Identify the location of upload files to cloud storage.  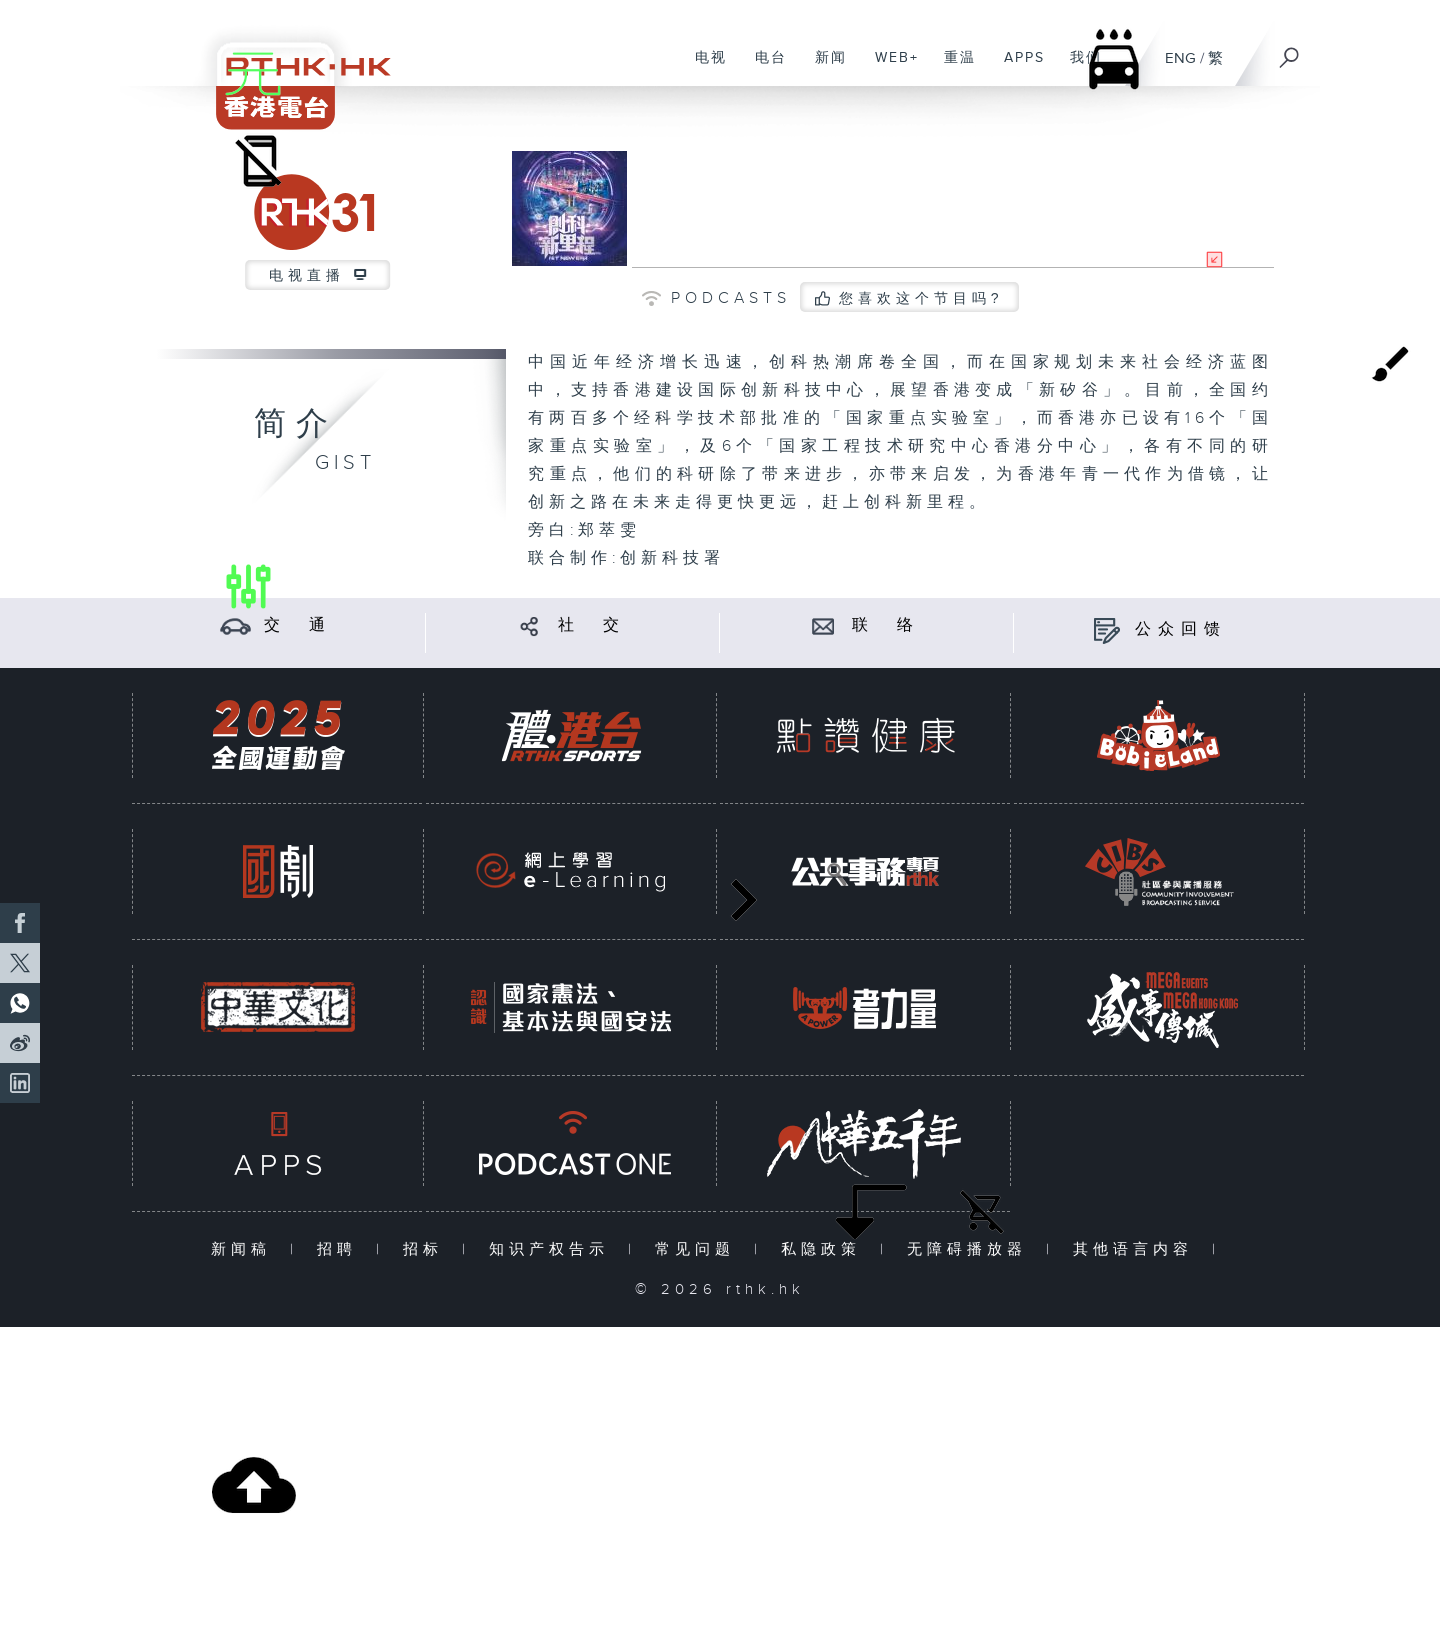
(254, 1485).